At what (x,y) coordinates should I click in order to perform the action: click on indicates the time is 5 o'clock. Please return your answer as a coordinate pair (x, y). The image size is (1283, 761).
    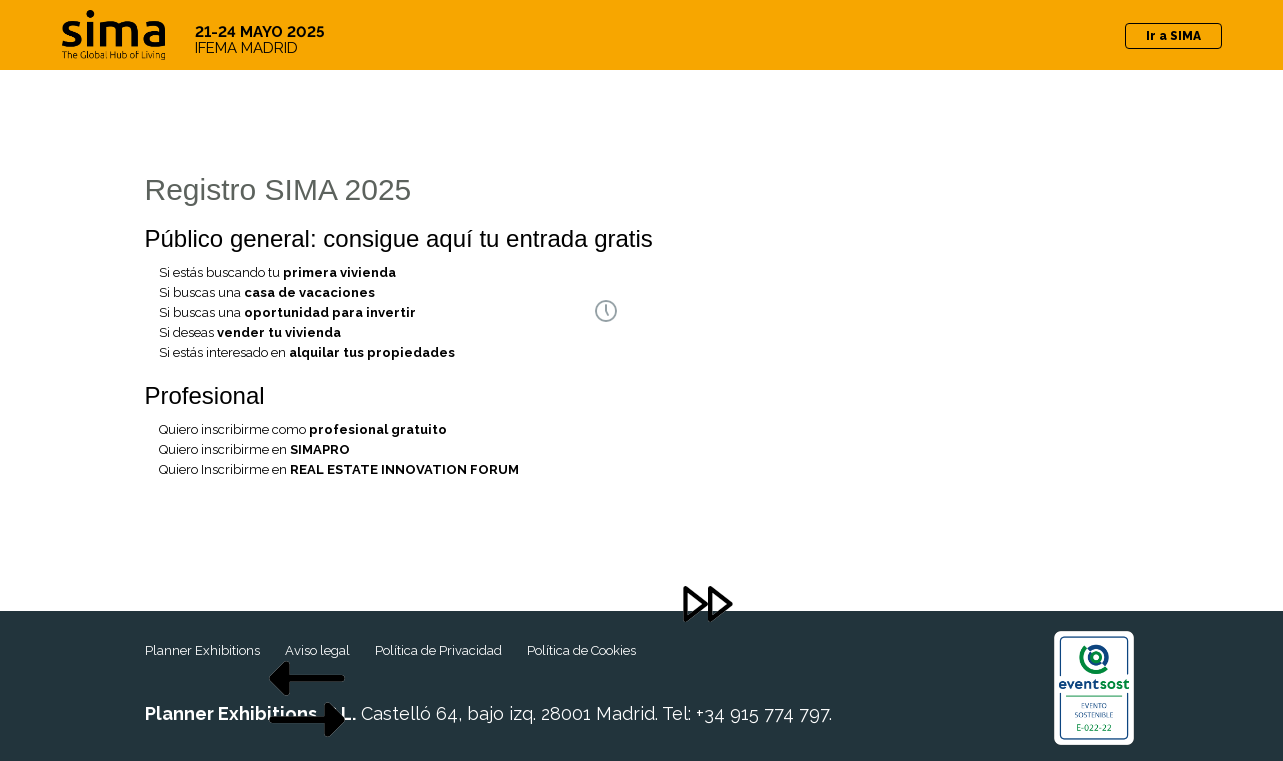
    Looking at the image, I should click on (606, 311).